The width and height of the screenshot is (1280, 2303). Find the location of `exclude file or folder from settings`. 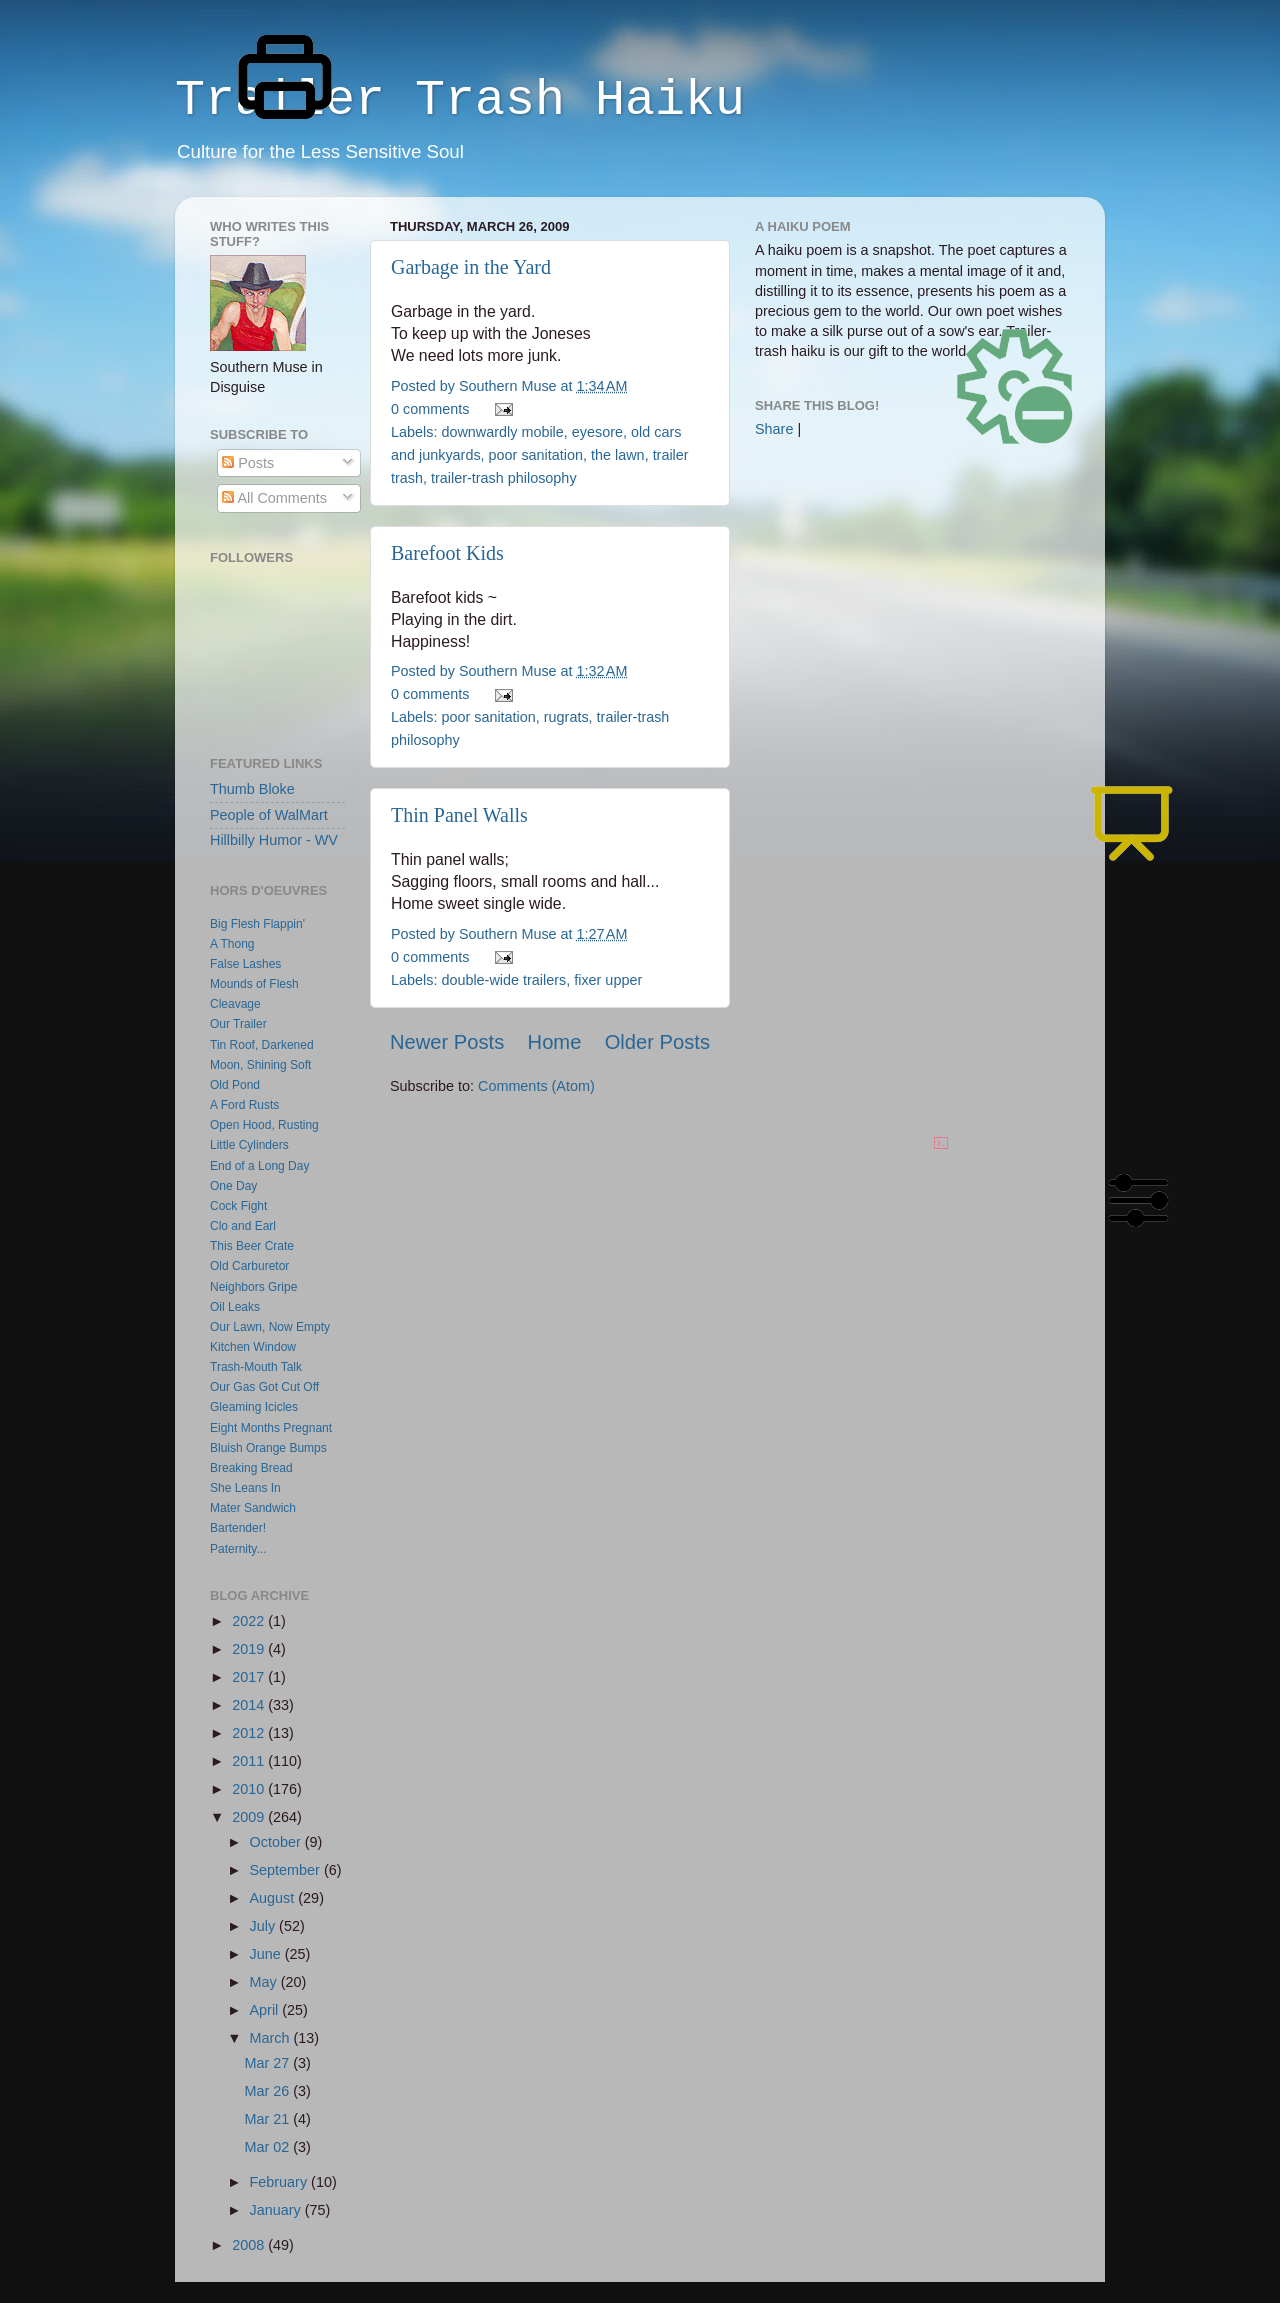

exclude file or folder from settings is located at coordinates (1014, 386).